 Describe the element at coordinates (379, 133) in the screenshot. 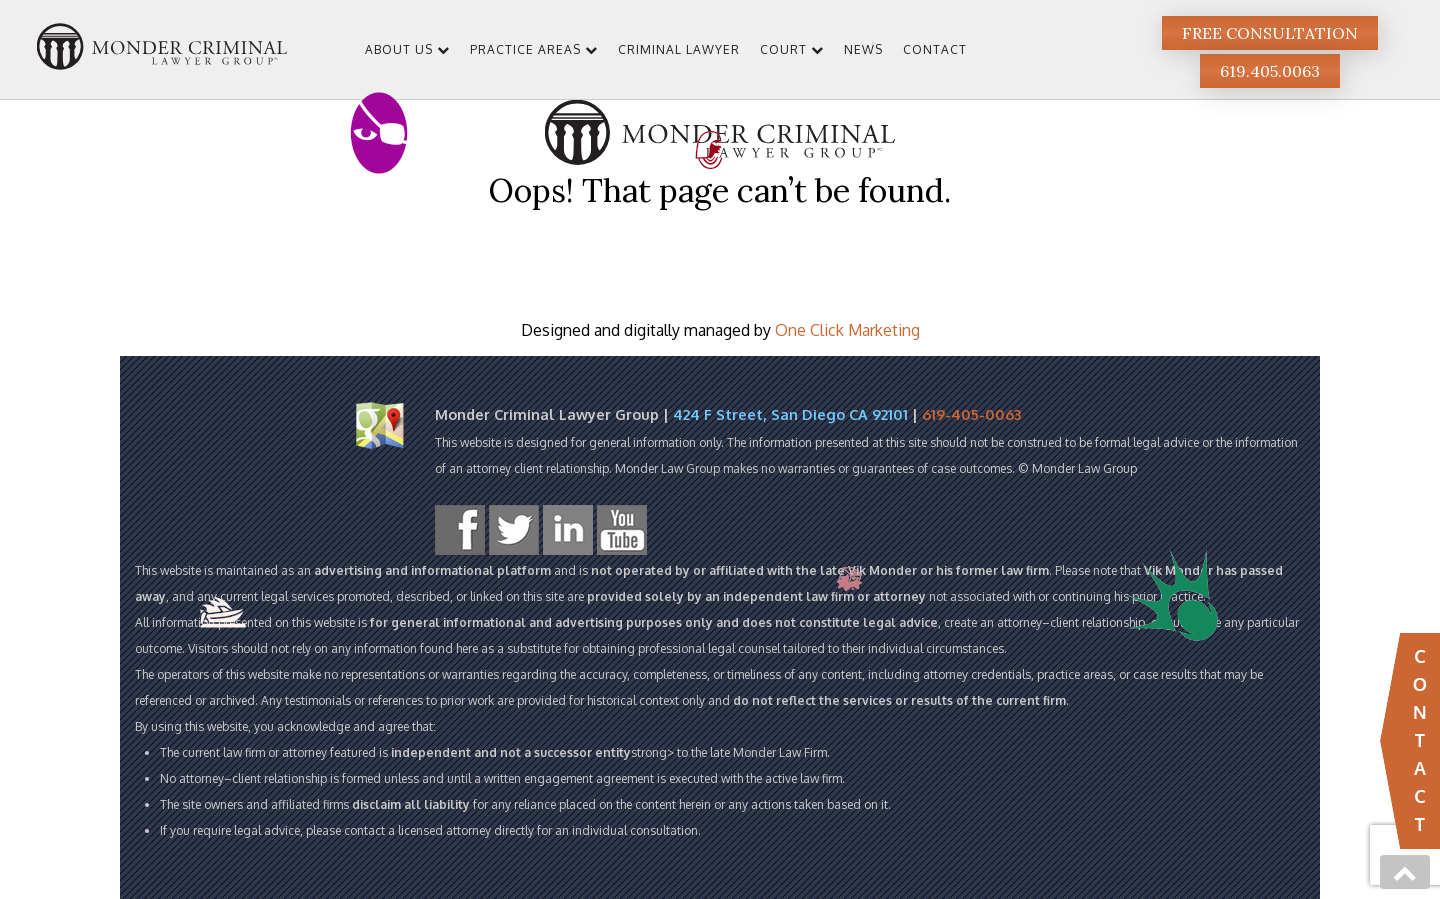

I see `select pirate or rogue character class` at that location.